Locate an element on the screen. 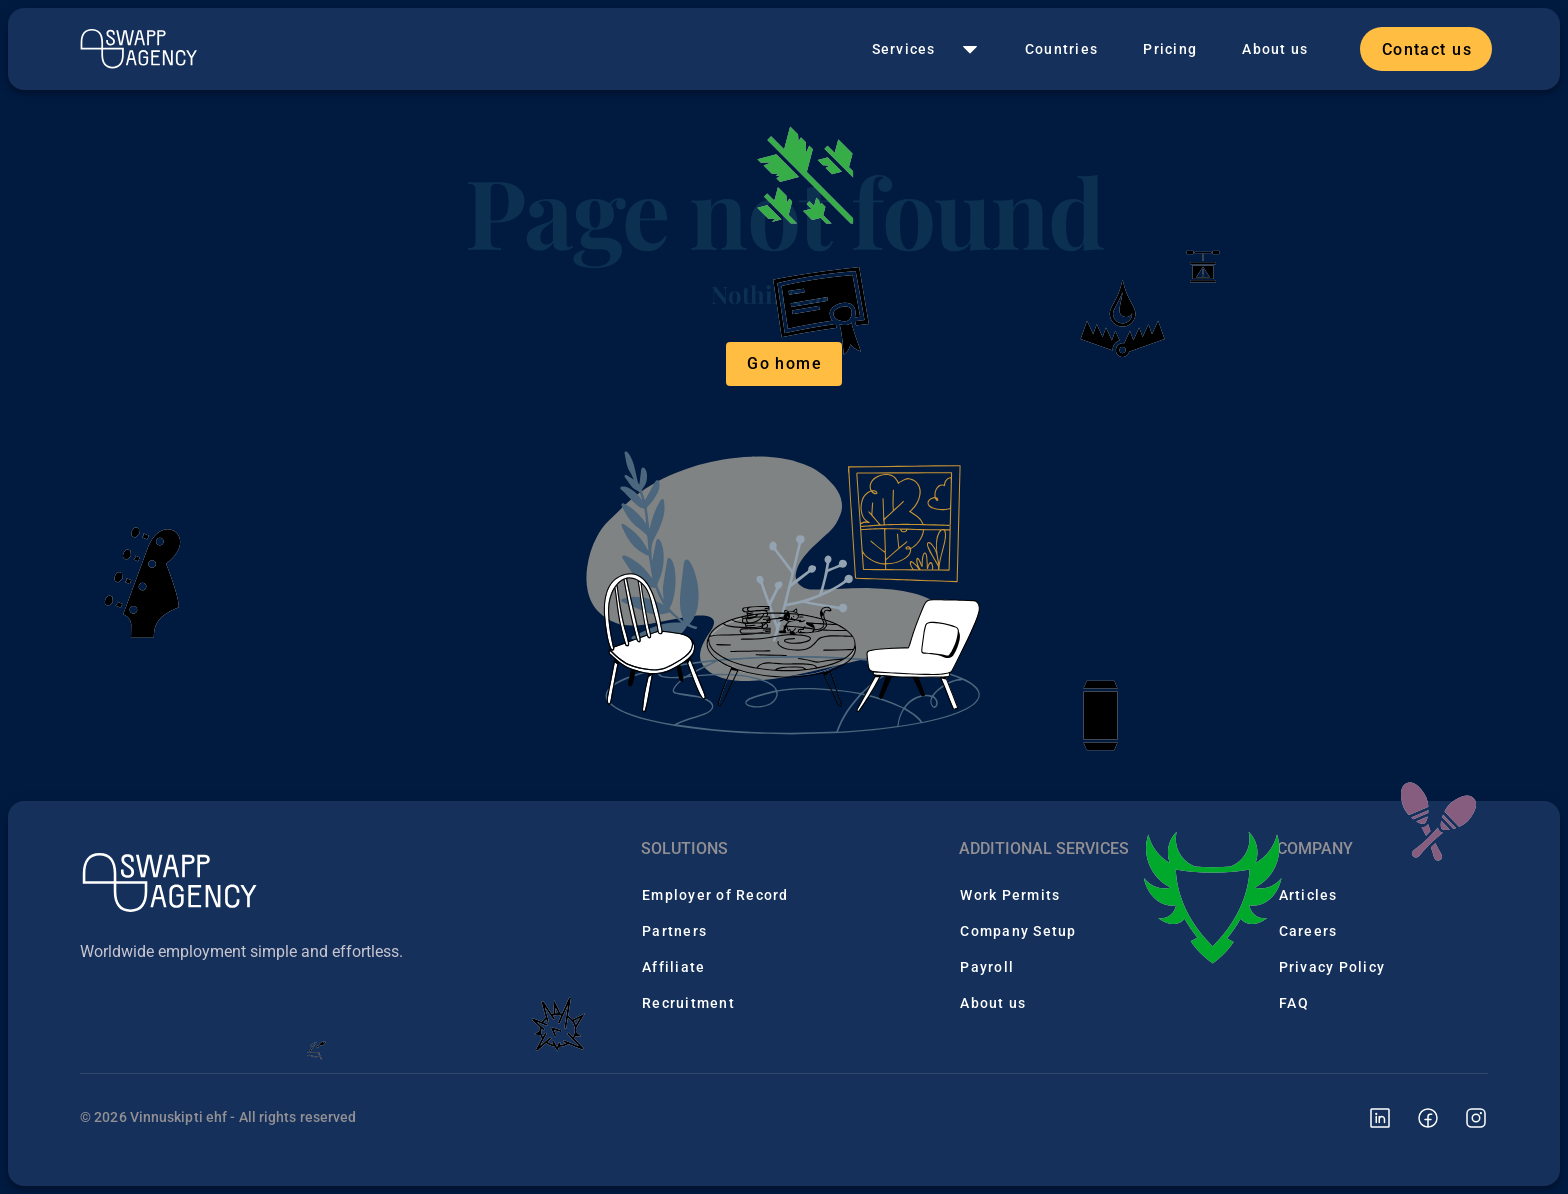 The width and height of the screenshot is (1568, 1194). trigger an explosive or demolition action in-game is located at coordinates (1203, 266).